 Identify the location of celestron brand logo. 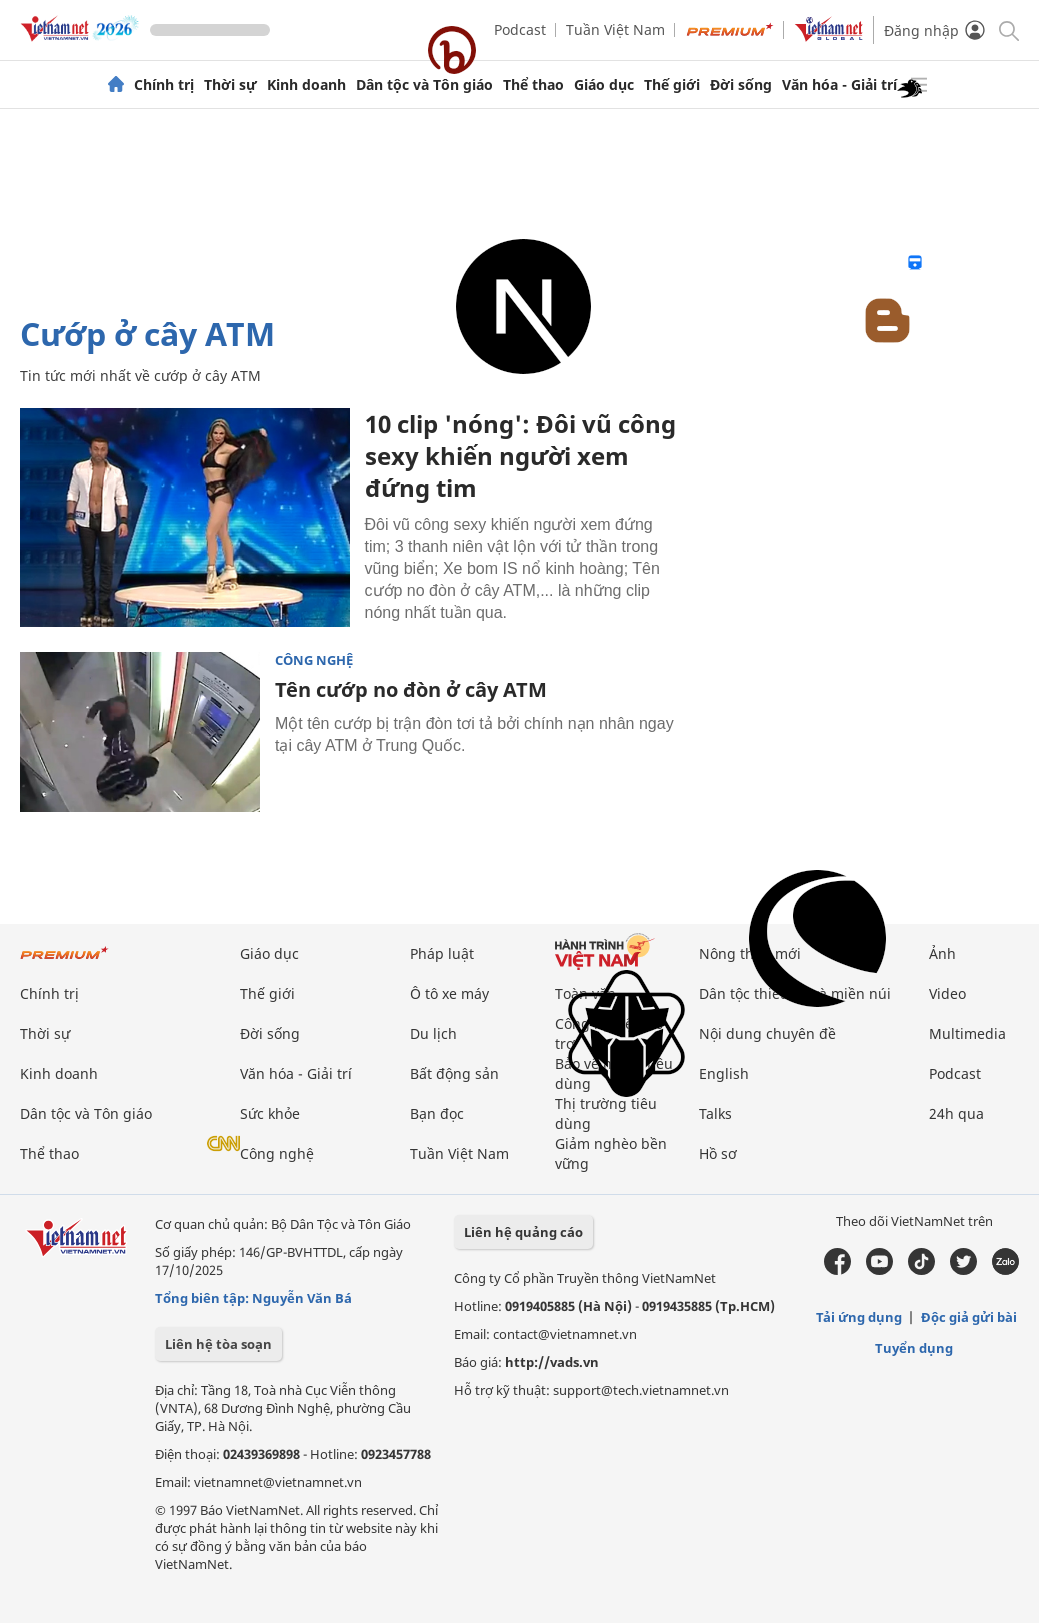
(817, 938).